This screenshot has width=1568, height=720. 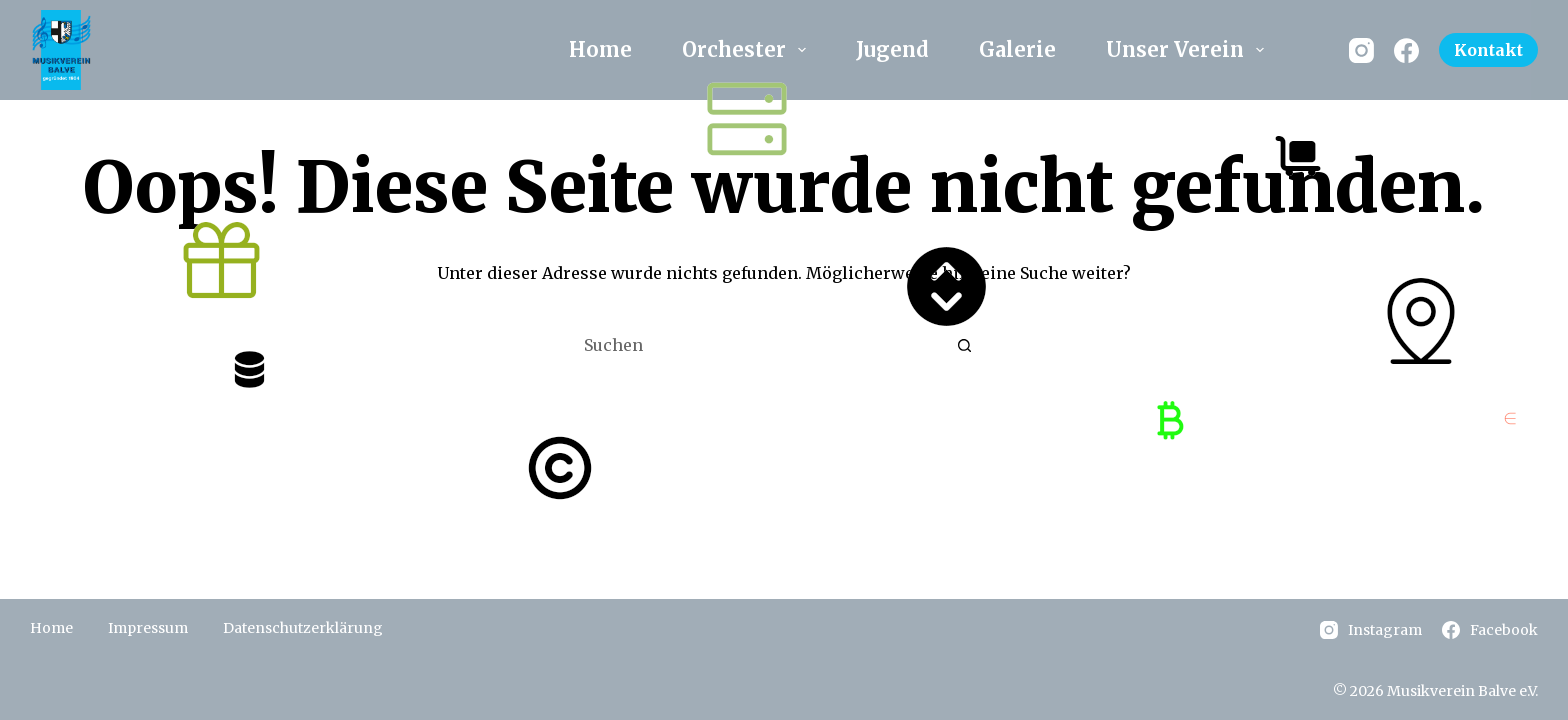 What do you see at coordinates (1298, 156) in the screenshot?
I see `view items ready for shipping` at bounding box center [1298, 156].